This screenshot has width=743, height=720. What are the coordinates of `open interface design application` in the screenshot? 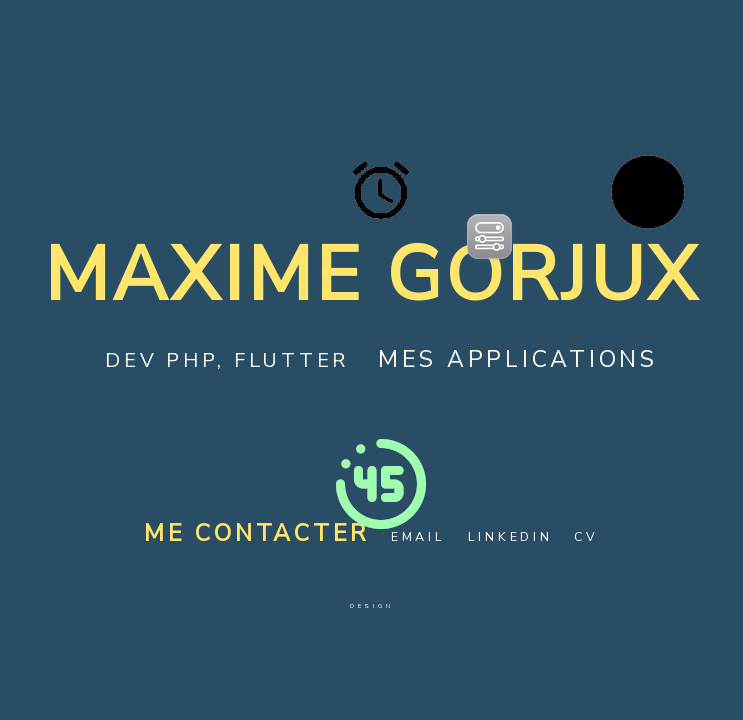 It's located at (489, 236).